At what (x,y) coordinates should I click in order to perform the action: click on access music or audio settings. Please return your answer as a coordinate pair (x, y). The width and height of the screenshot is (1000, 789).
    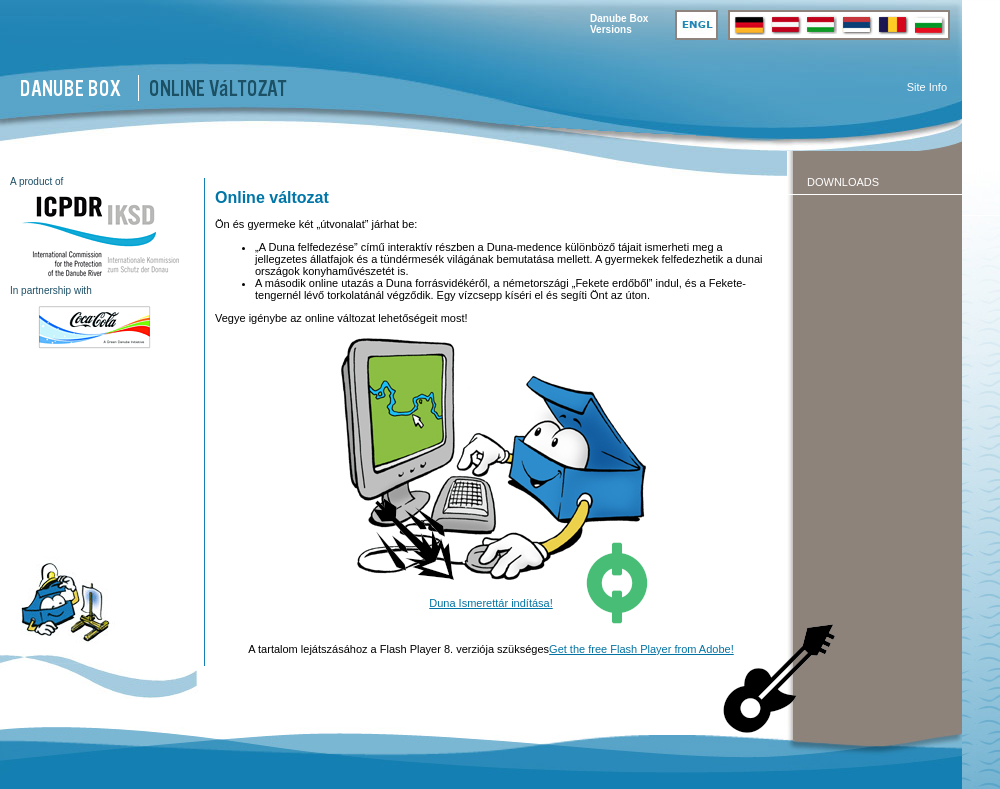
    Looking at the image, I should click on (779, 679).